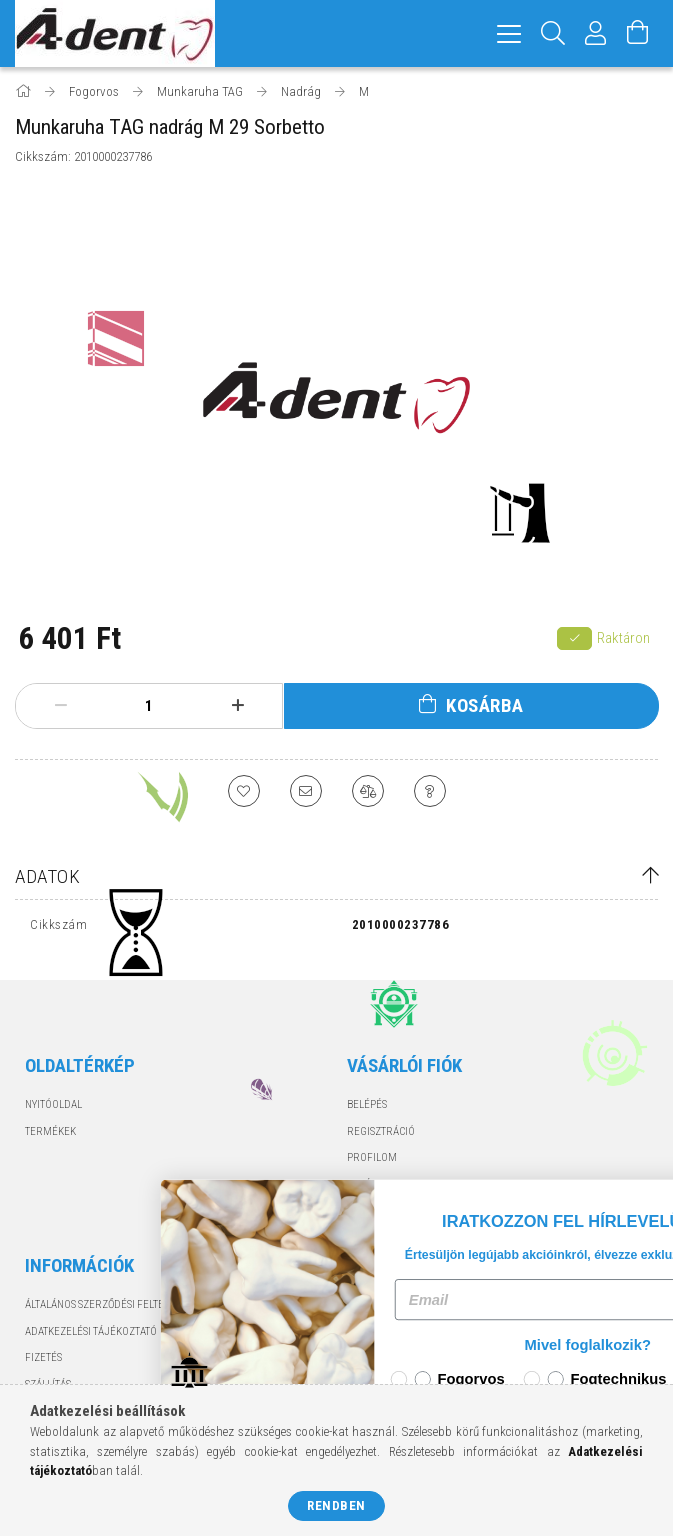  Describe the element at coordinates (261, 1089) in the screenshot. I see `drill tool or equipment icon` at that location.